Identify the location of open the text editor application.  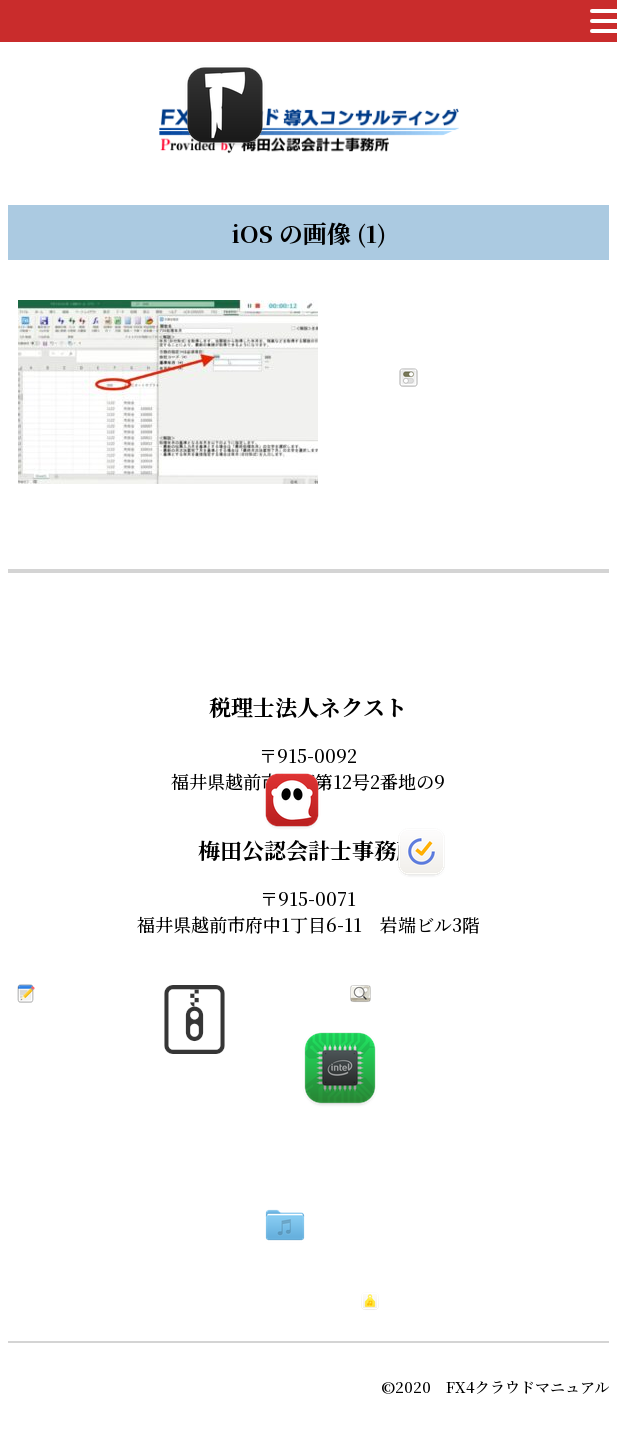
(25, 993).